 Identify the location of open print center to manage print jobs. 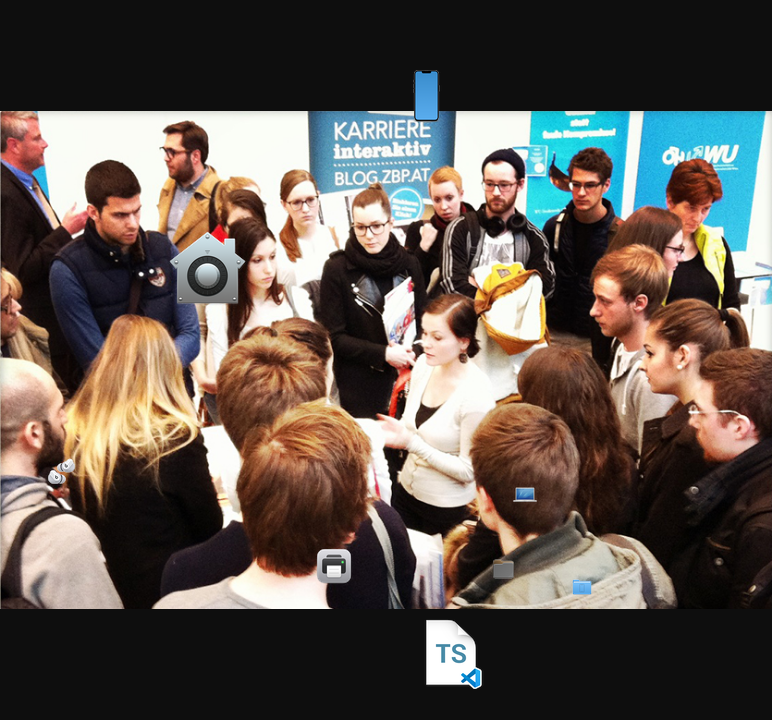
(334, 566).